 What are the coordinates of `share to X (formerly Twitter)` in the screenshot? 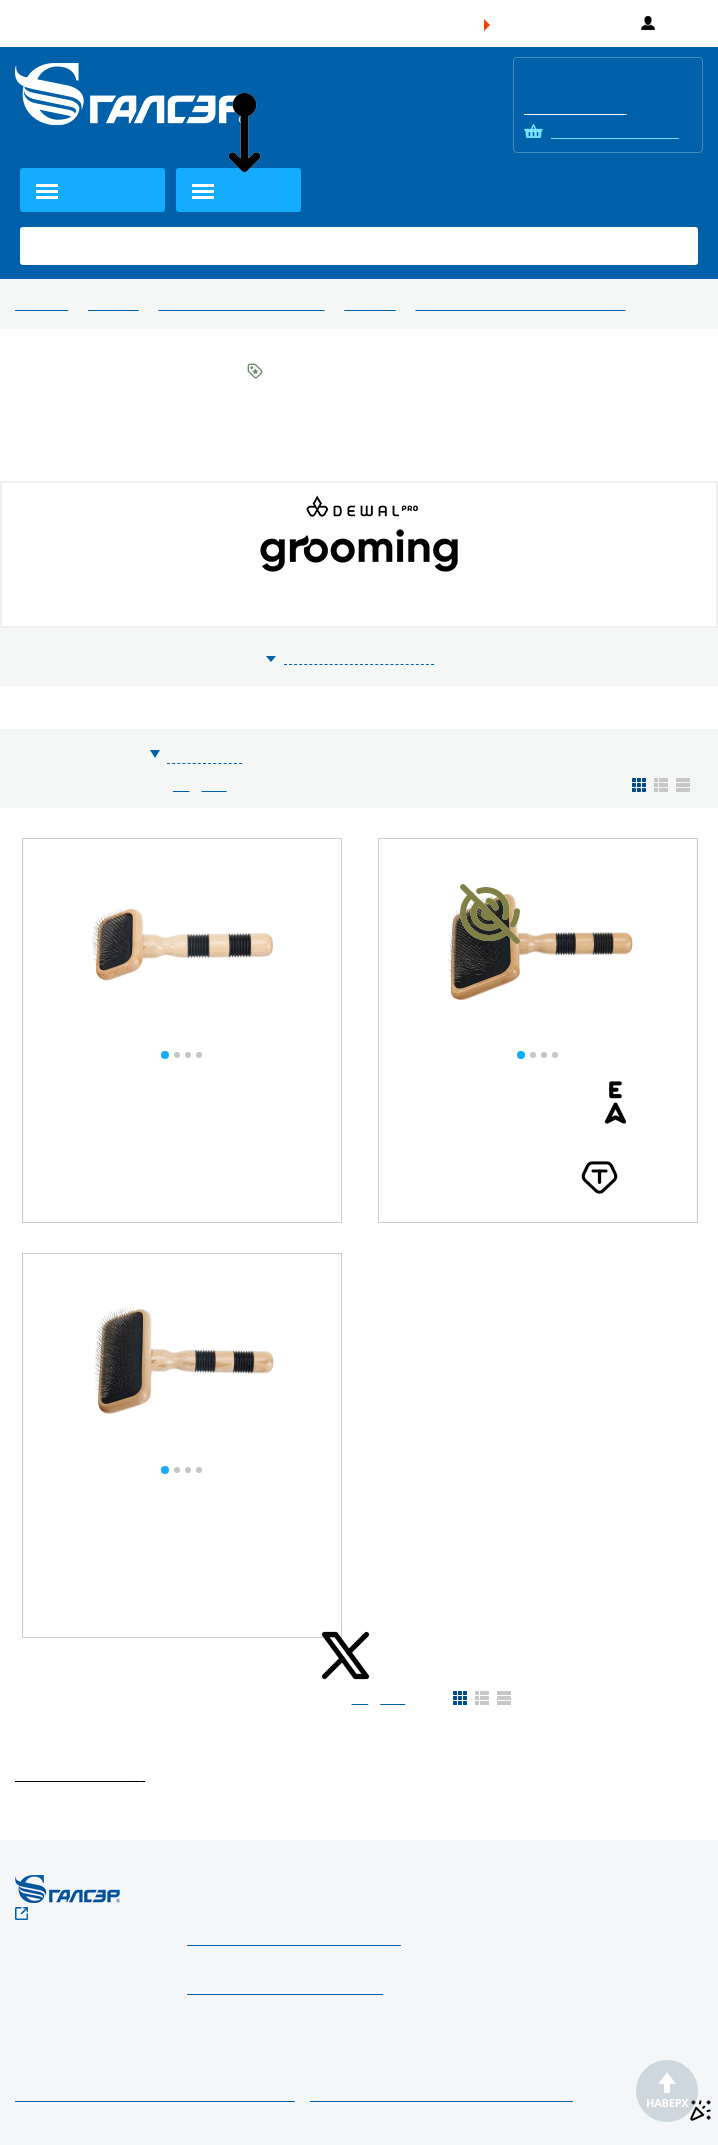 It's located at (345, 1655).